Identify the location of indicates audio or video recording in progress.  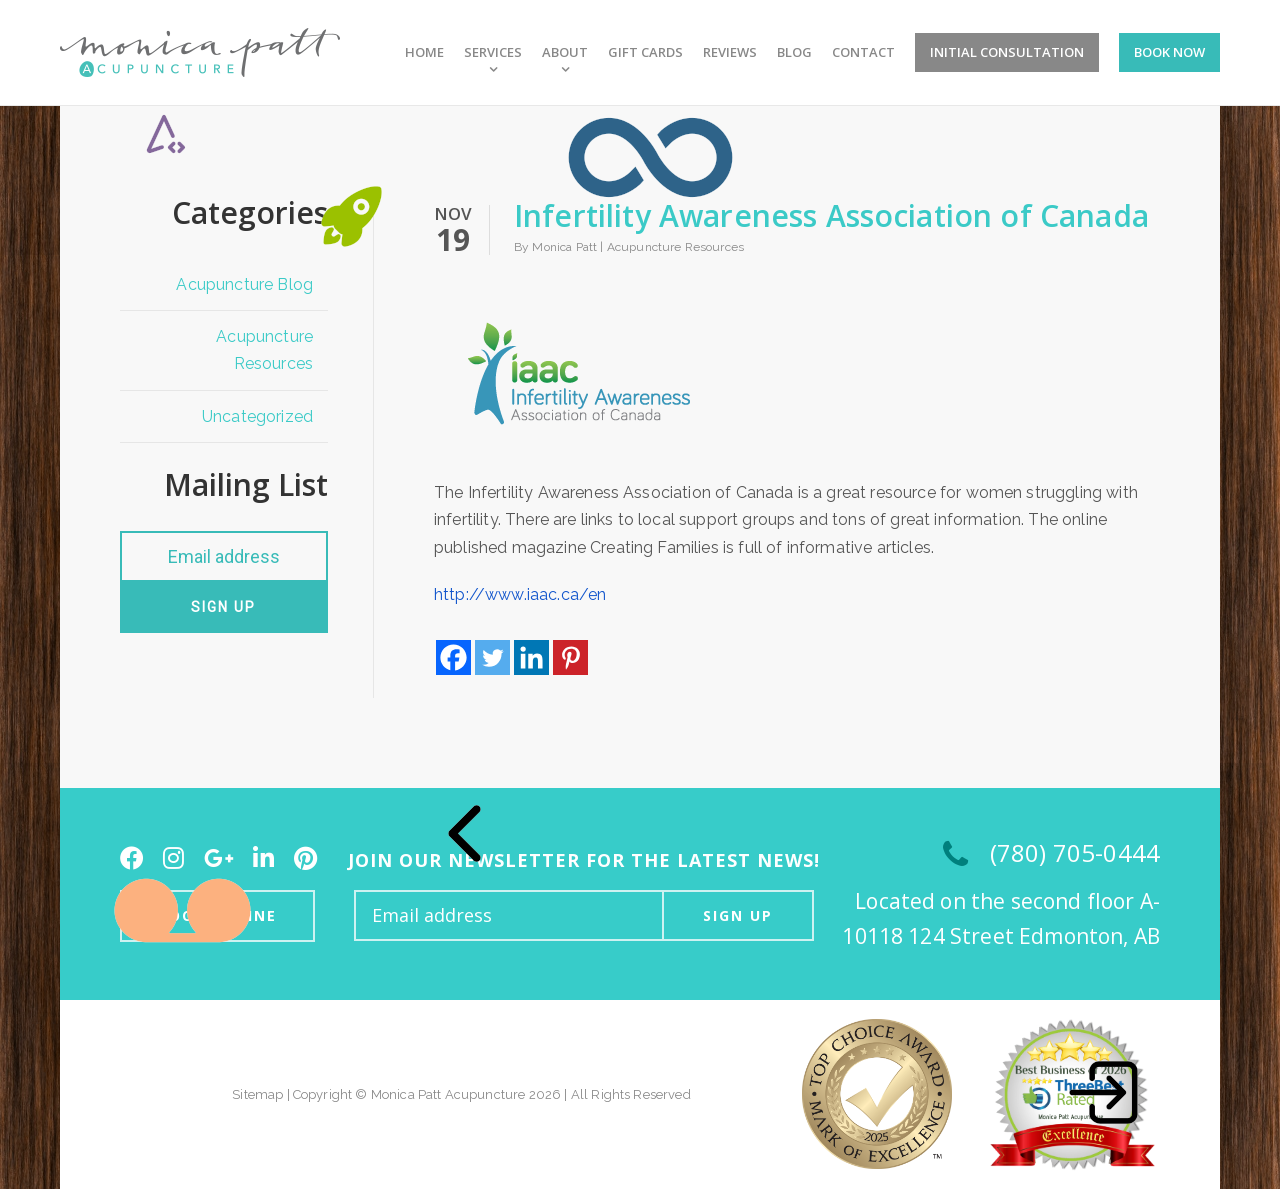
(182, 910).